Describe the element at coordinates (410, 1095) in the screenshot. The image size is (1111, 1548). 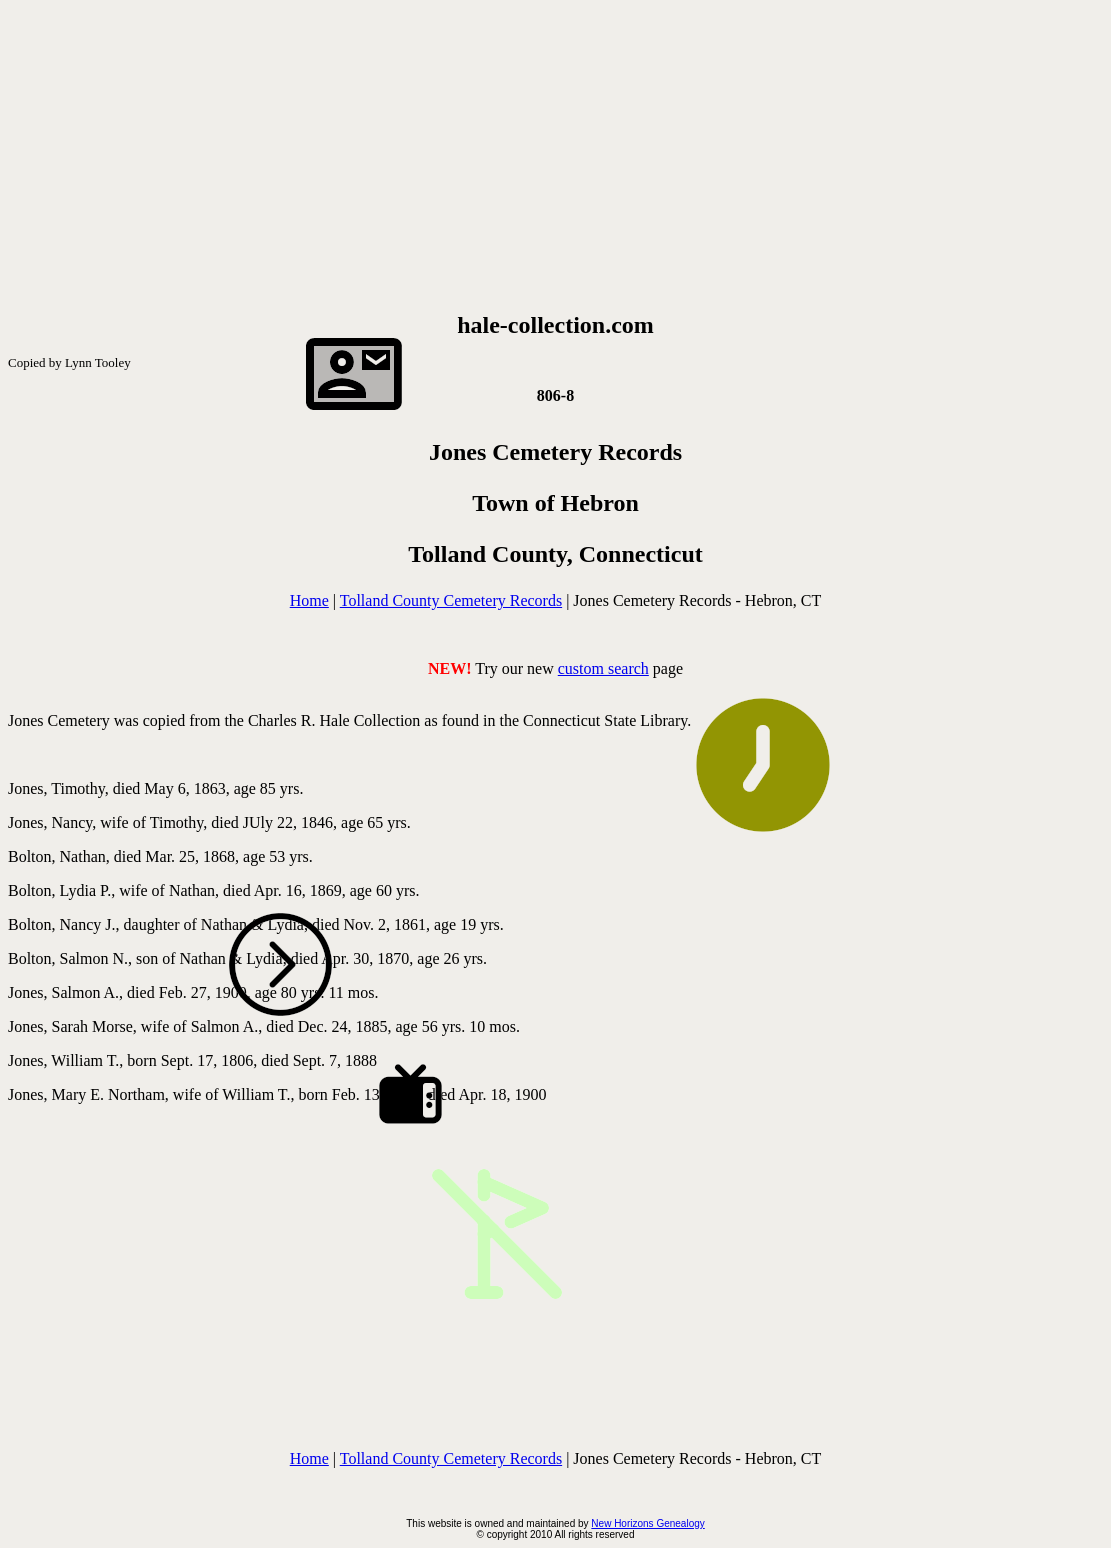
I see `access classic TV or broadcast content` at that location.